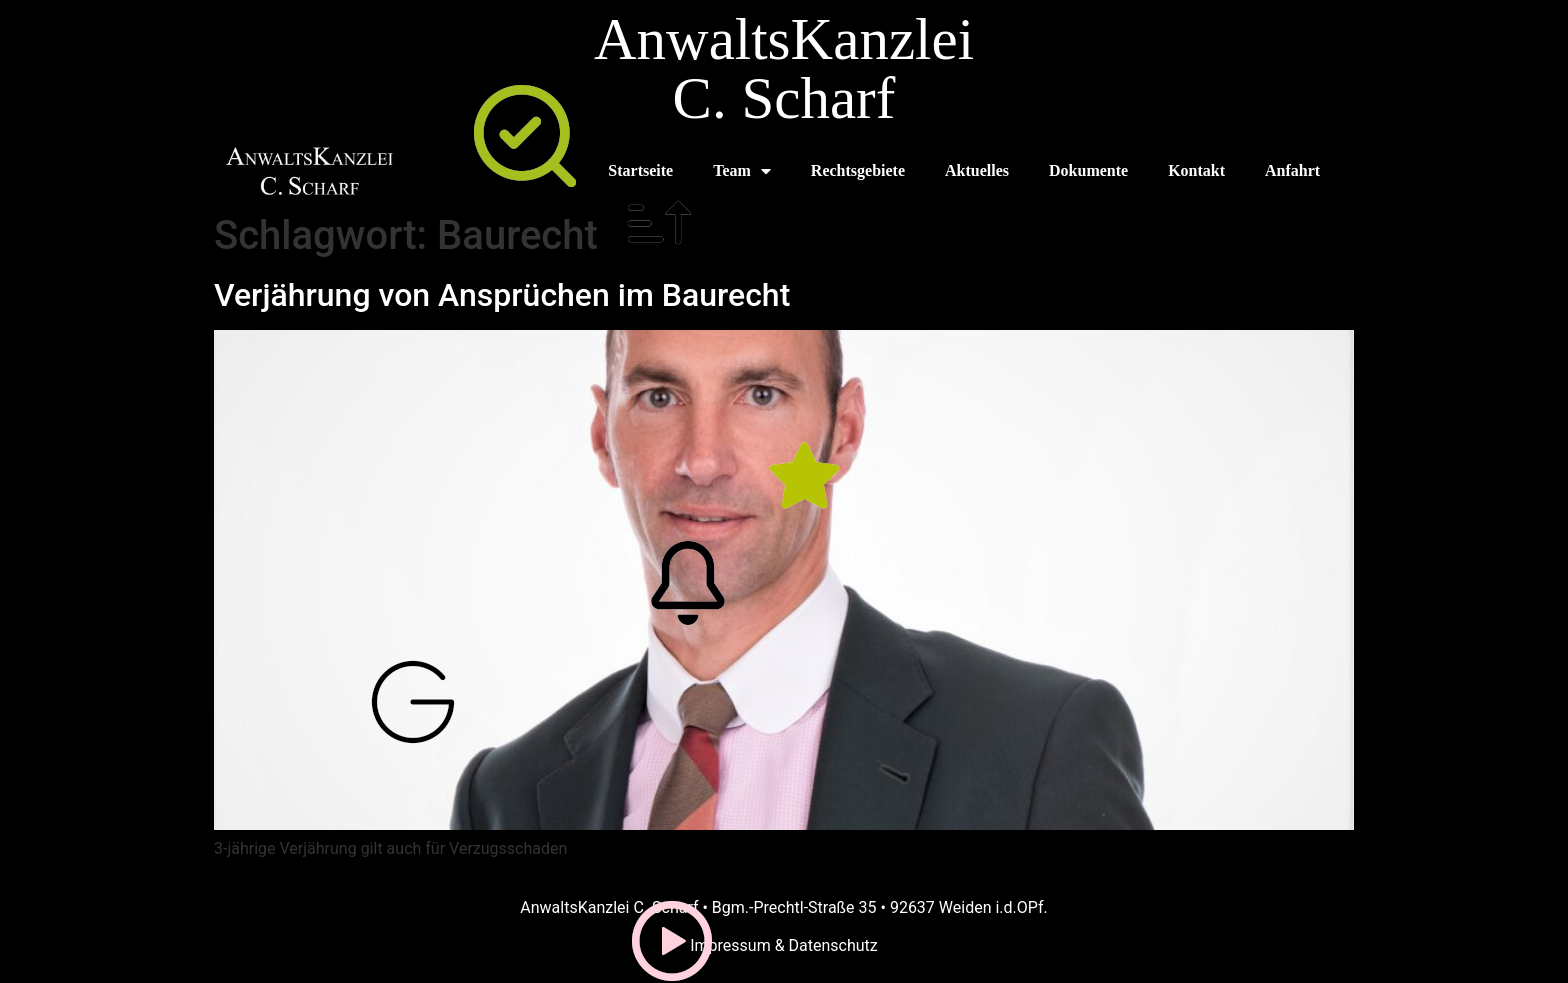 The width and height of the screenshot is (1568, 983). I want to click on view notifications, so click(688, 583).